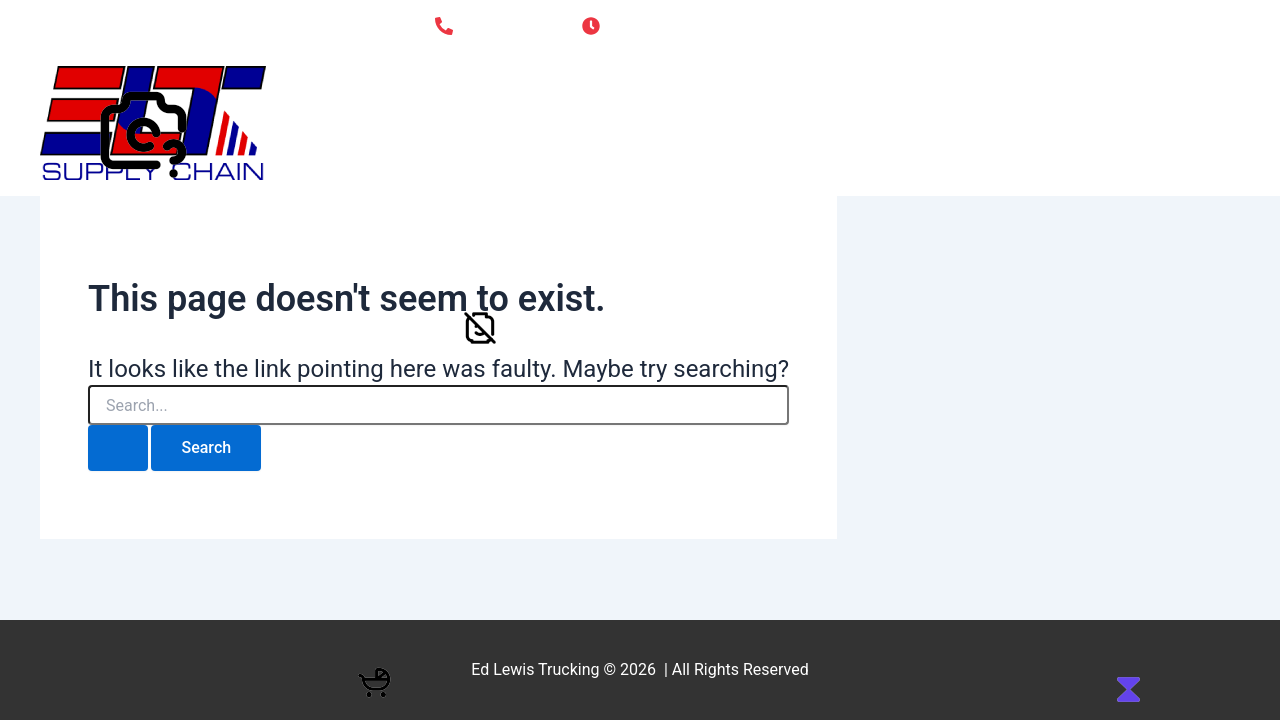 This screenshot has height=720, width=1280. Describe the element at coordinates (143, 130) in the screenshot. I see `camera help or troubleshooting` at that location.